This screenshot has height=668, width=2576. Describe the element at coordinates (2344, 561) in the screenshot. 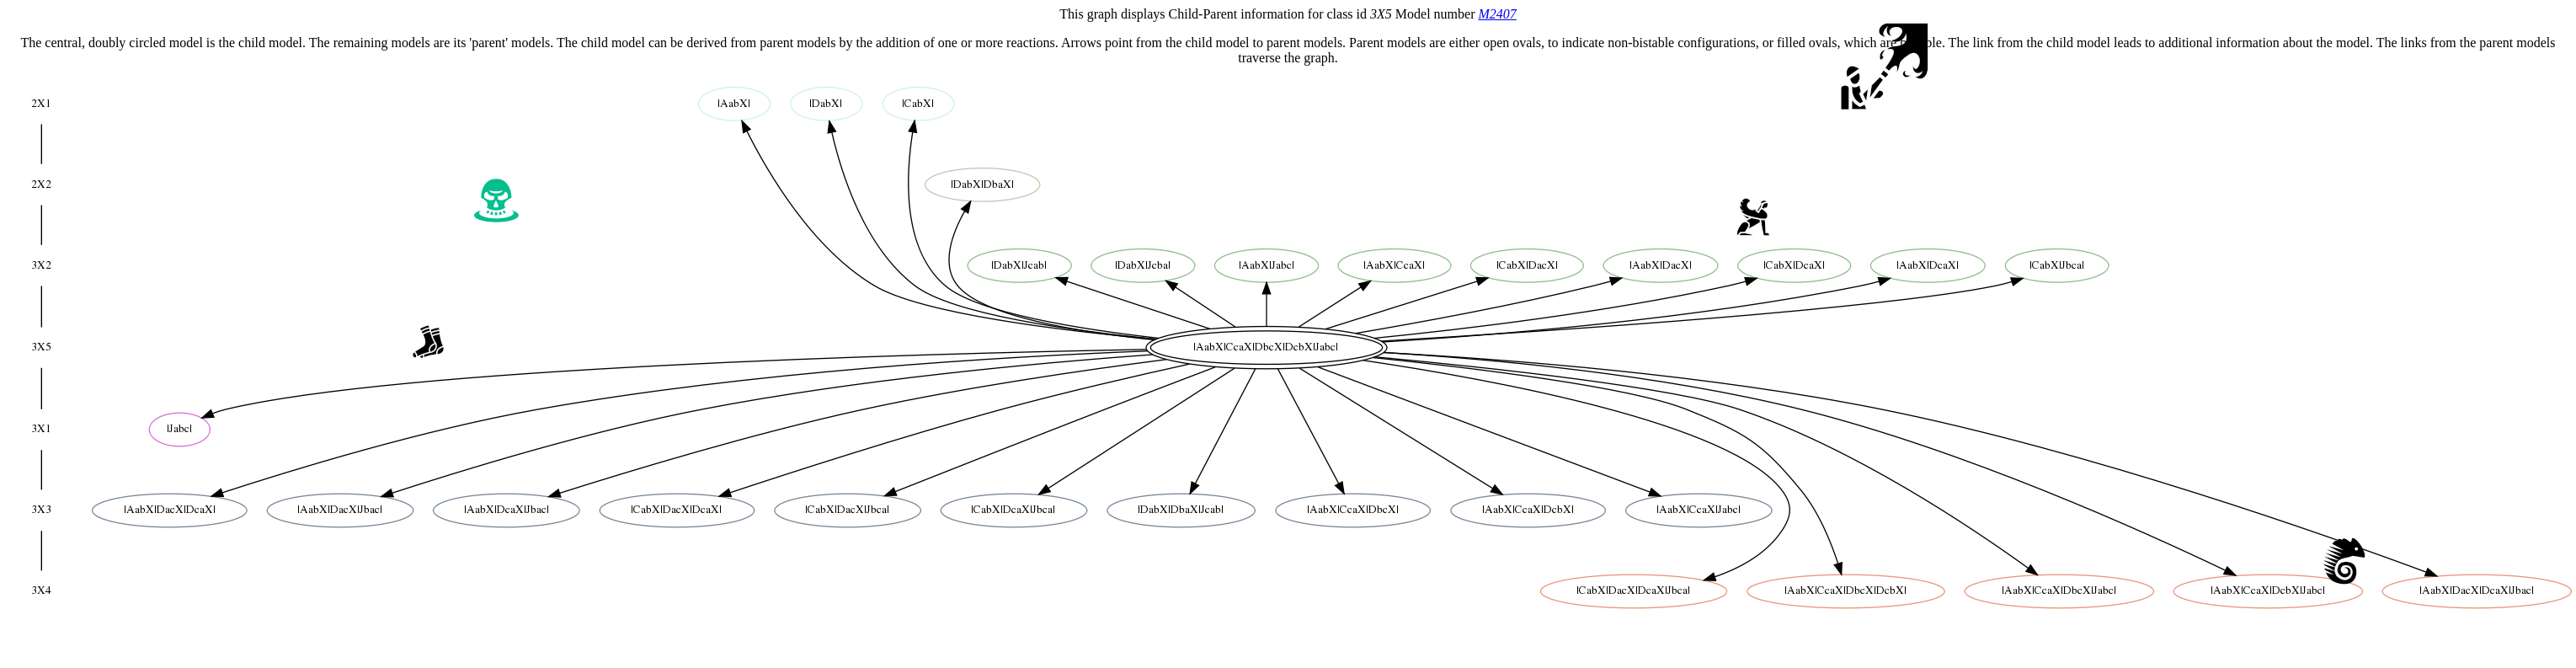

I see `toggle theme or appearance settings` at that location.